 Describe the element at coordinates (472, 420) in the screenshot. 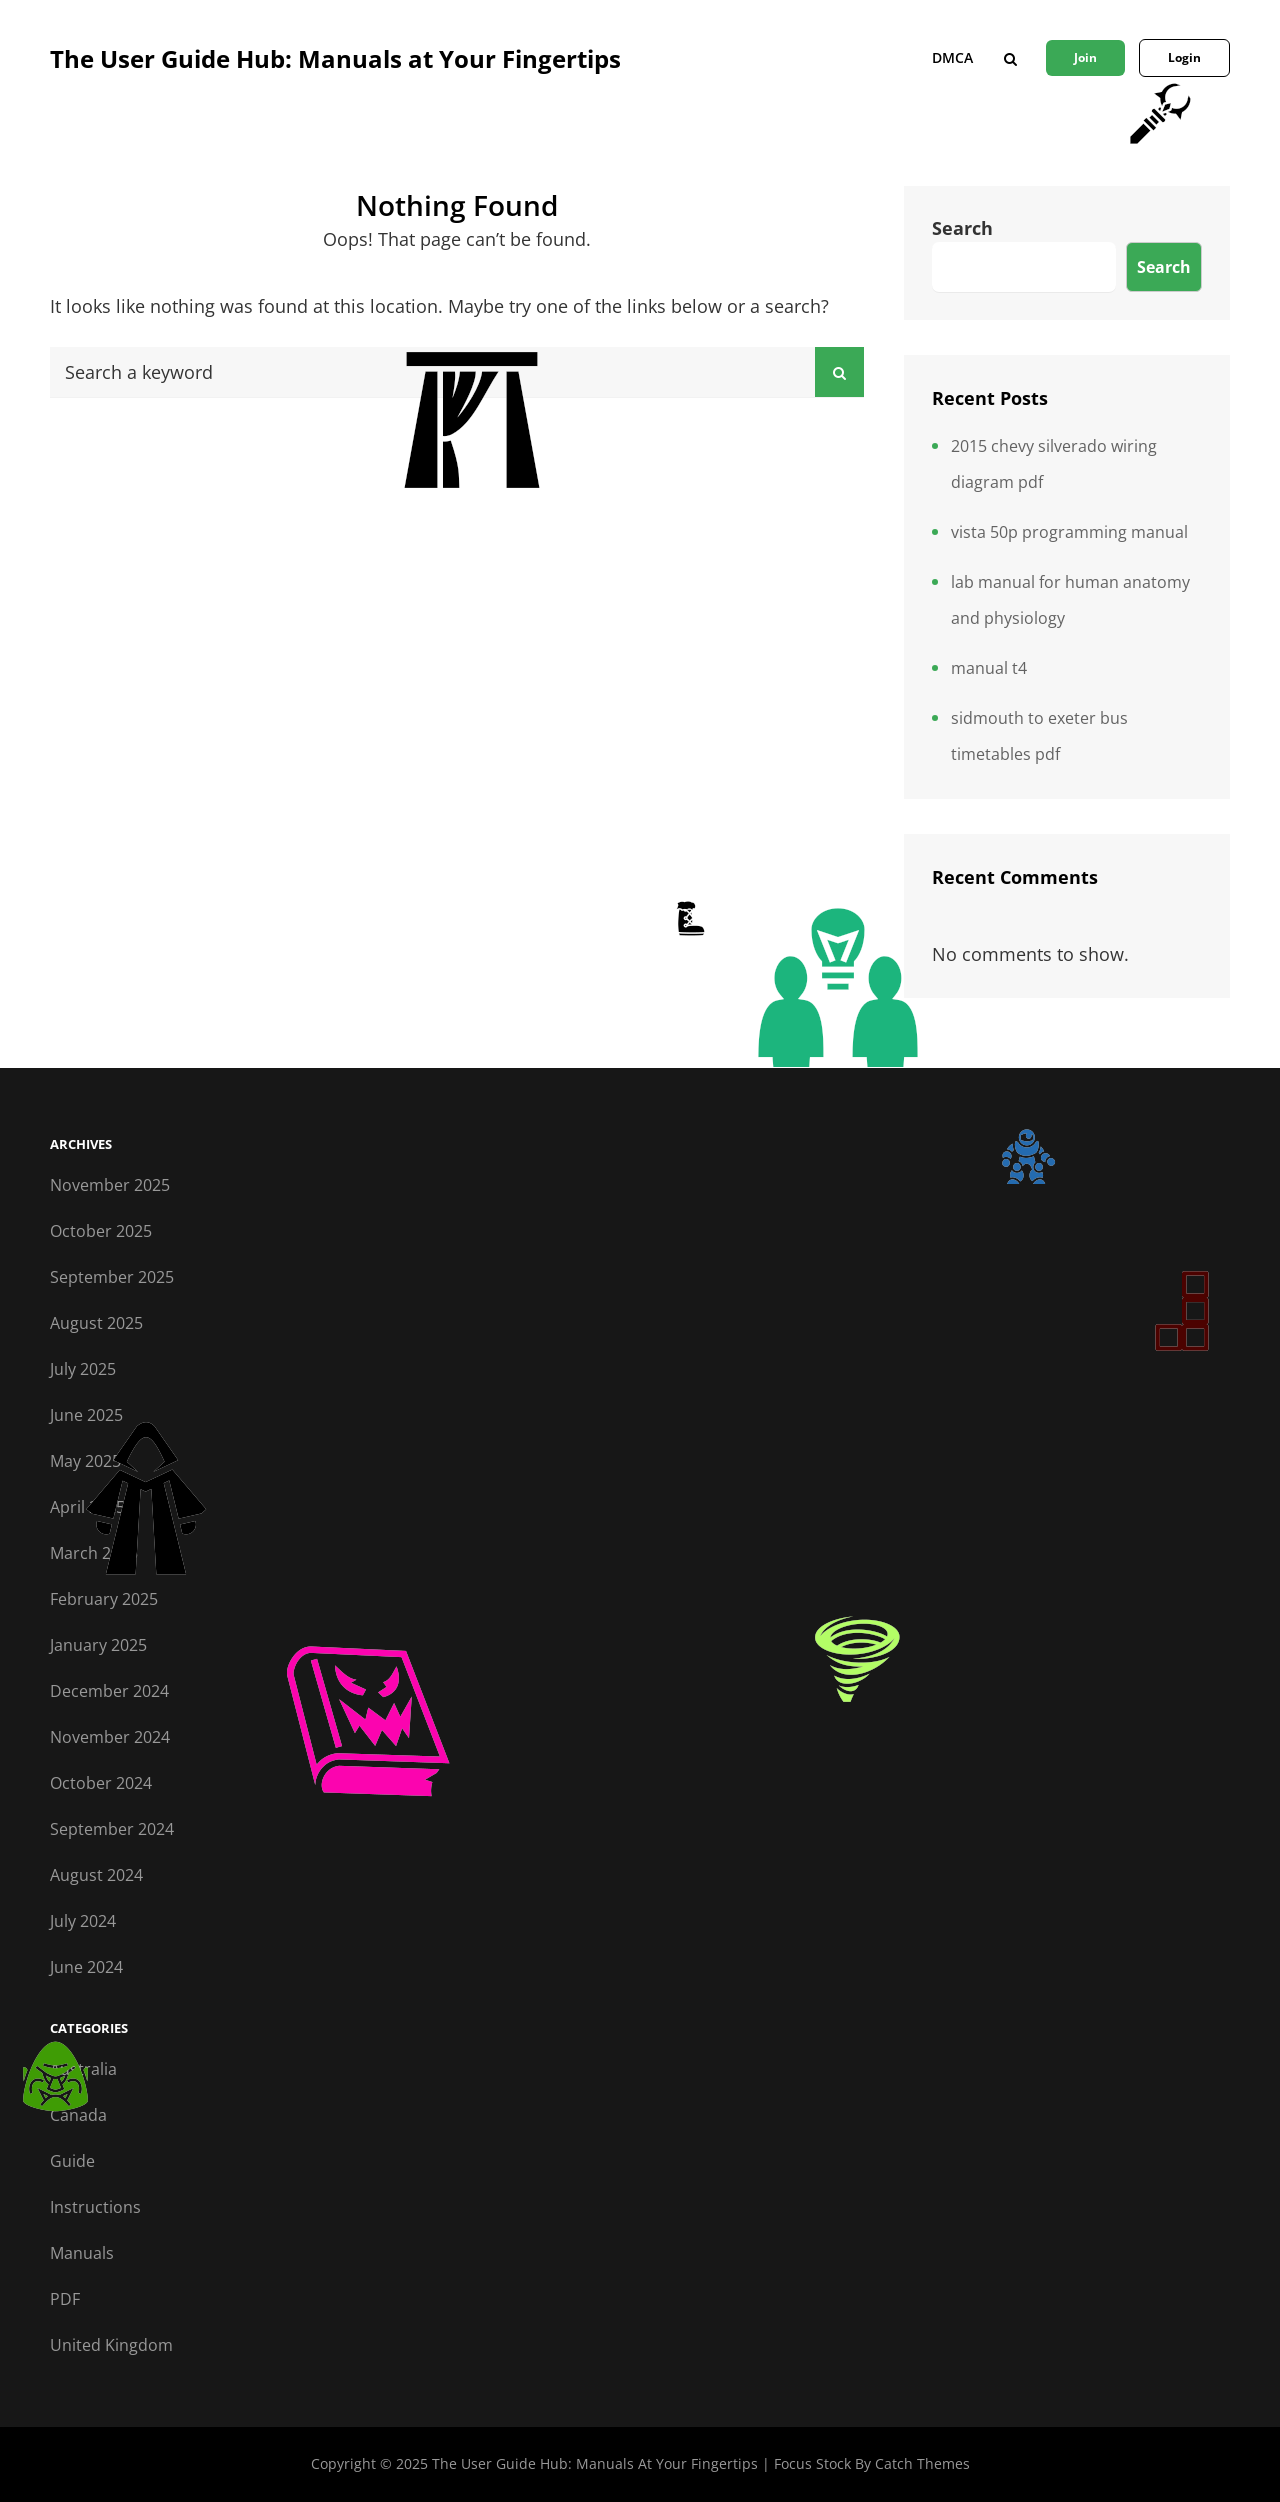

I see `enter a temple or shrine location` at that location.